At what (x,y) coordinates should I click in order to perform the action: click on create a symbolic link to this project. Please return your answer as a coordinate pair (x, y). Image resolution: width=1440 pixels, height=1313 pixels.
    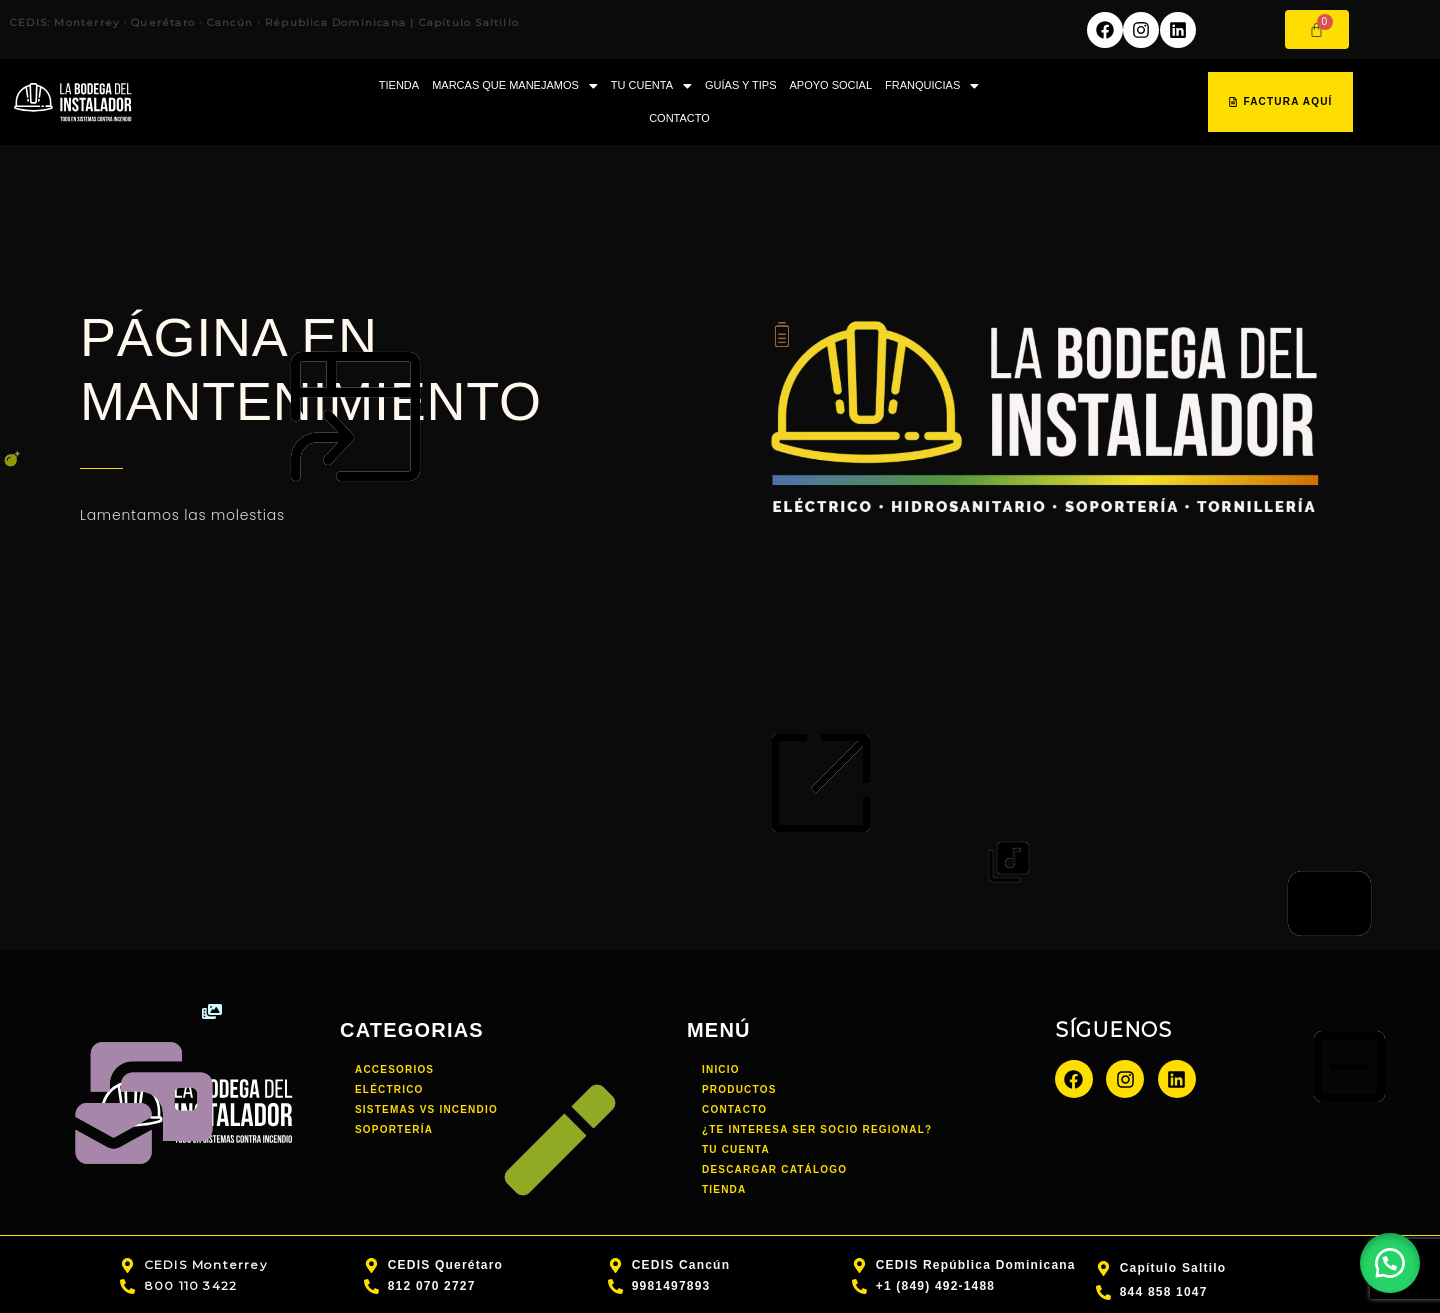
    Looking at the image, I should click on (355, 416).